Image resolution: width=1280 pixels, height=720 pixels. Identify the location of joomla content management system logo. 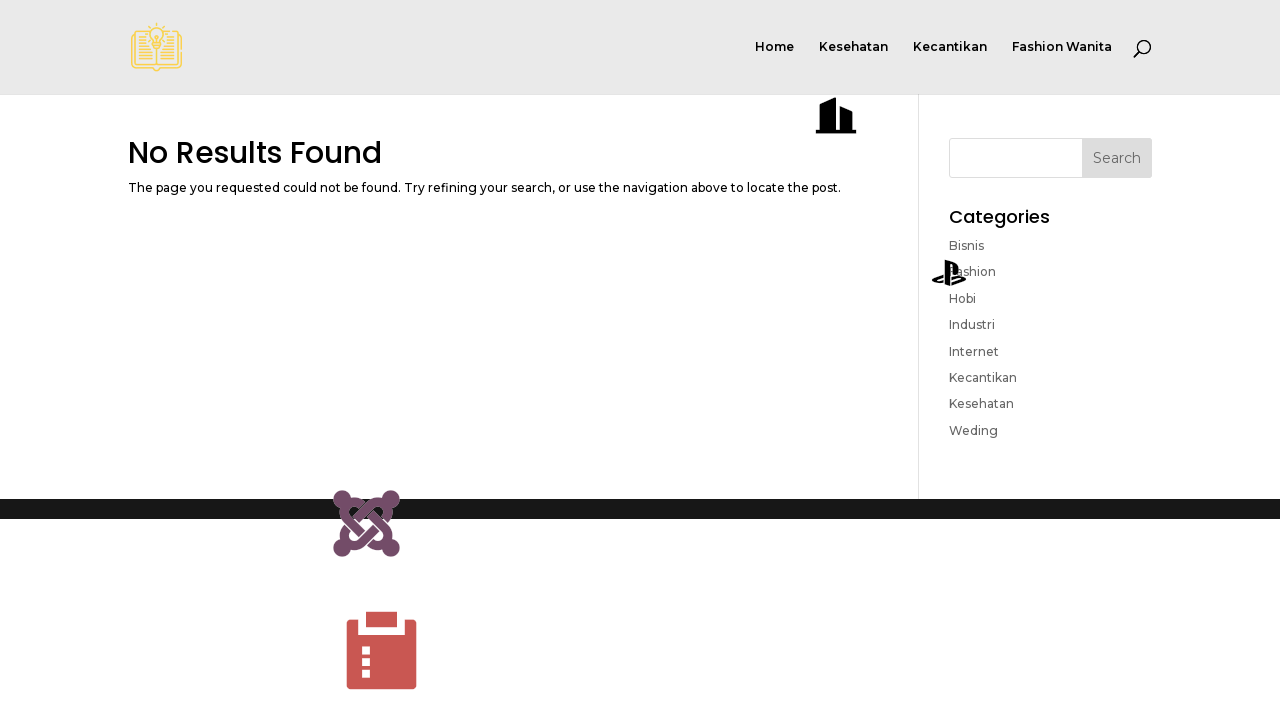
(366, 523).